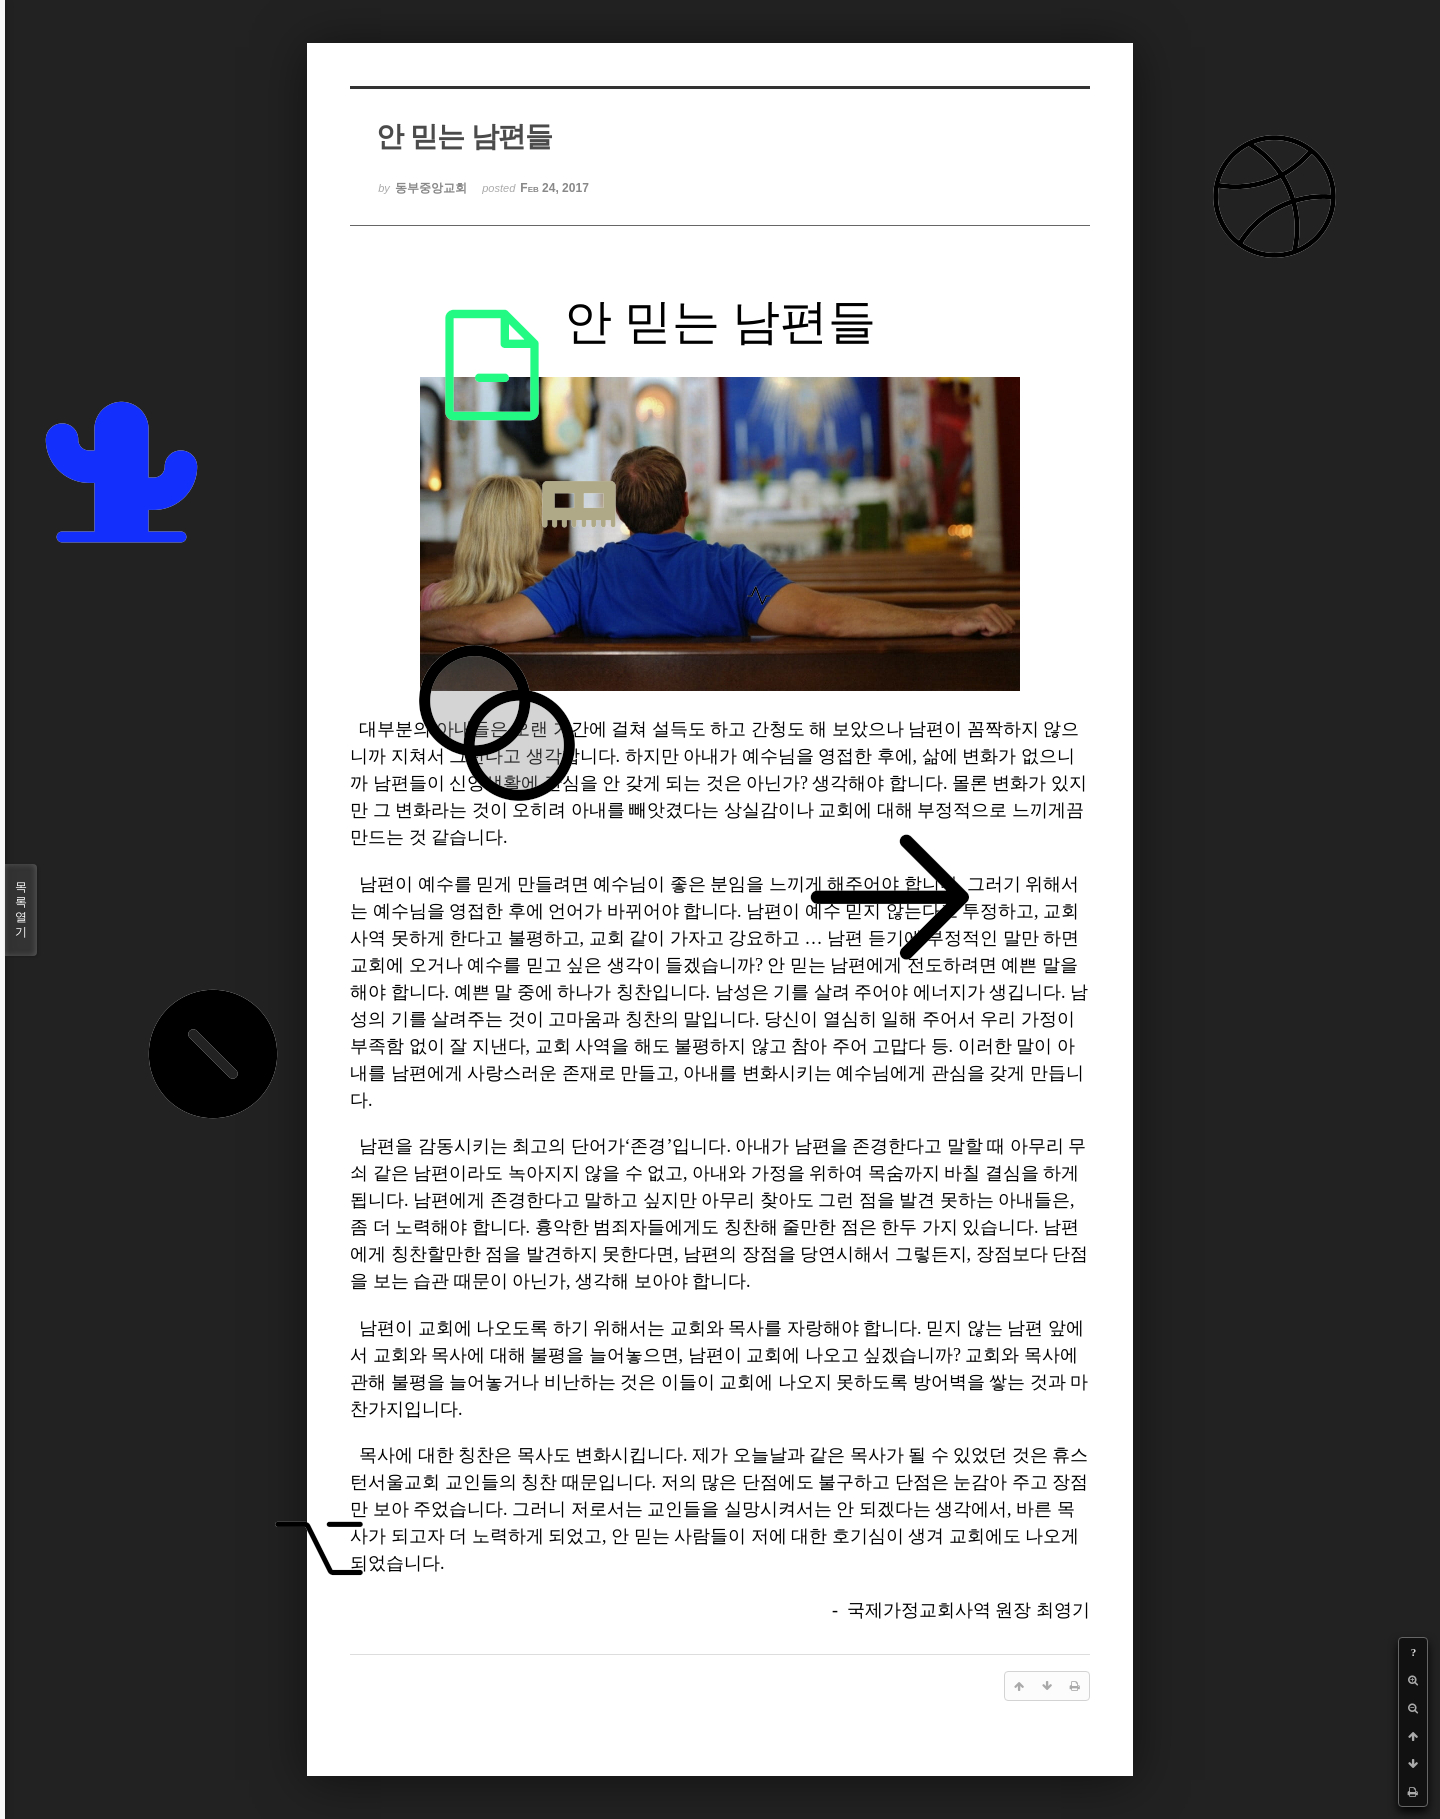 The width and height of the screenshot is (1440, 1819). What do you see at coordinates (579, 503) in the screenshot?
I see `view device memory or RAM usage` at bounding box center [579, 503].